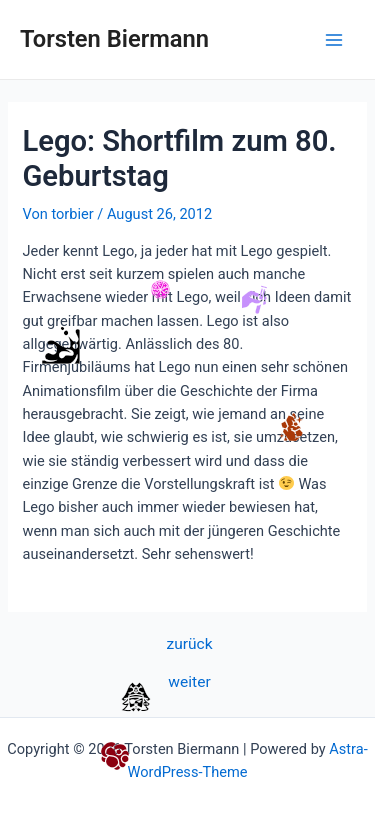 Image resolution: width=375 pixels, height=814 pixels. I want to click on select pirate captain character or avatar, so click(136, 697).